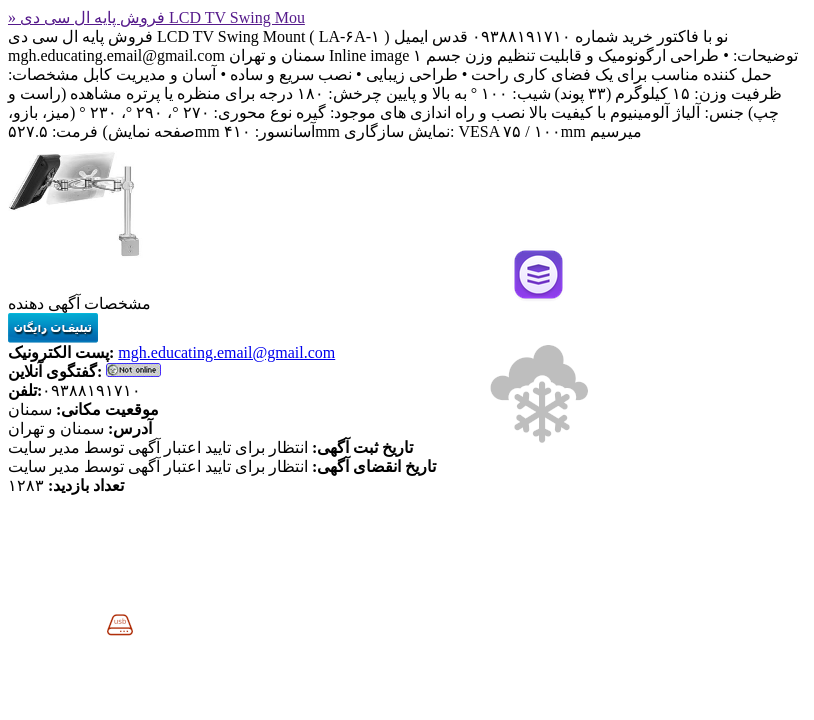  Describe the element at coordinates (538, 274) in the screenshot. I see `open stack app for organizing files or content` at that location.